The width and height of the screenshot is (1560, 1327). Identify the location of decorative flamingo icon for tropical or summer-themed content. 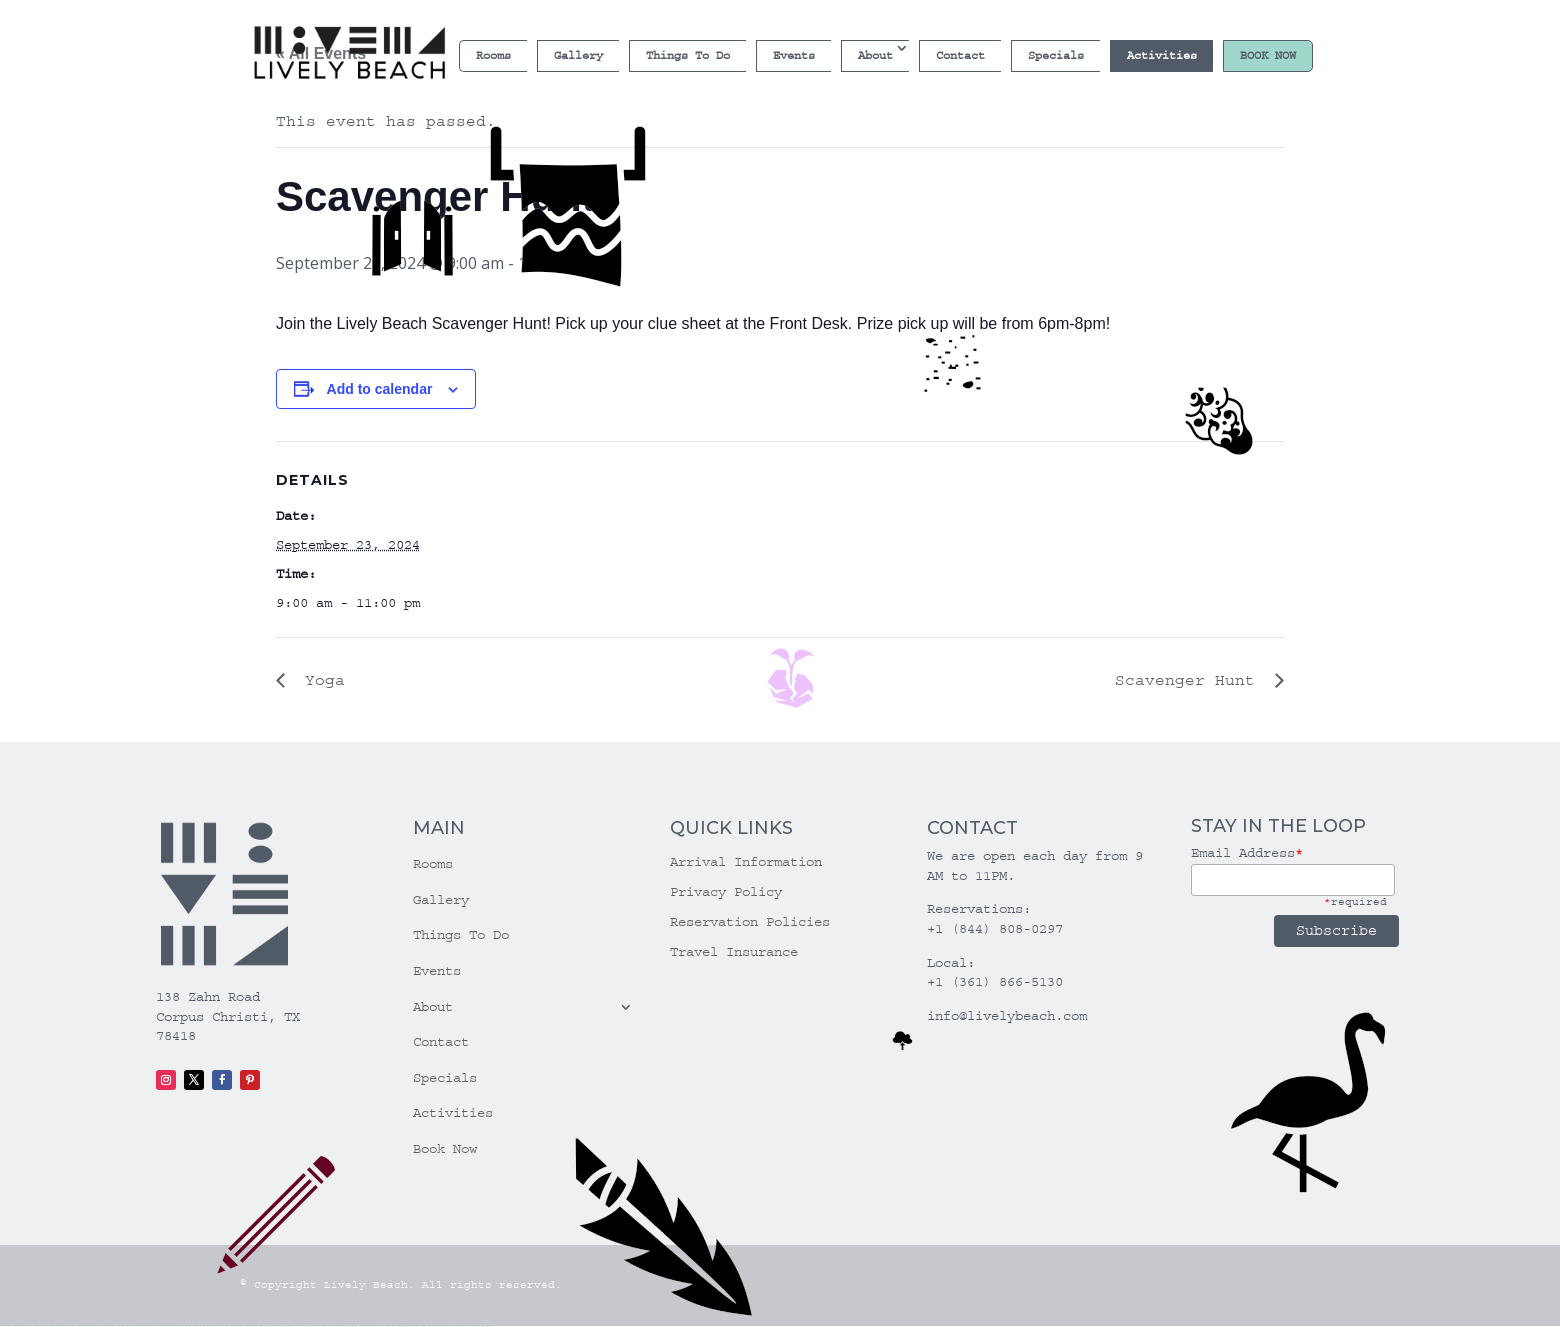
(1308, 1102).